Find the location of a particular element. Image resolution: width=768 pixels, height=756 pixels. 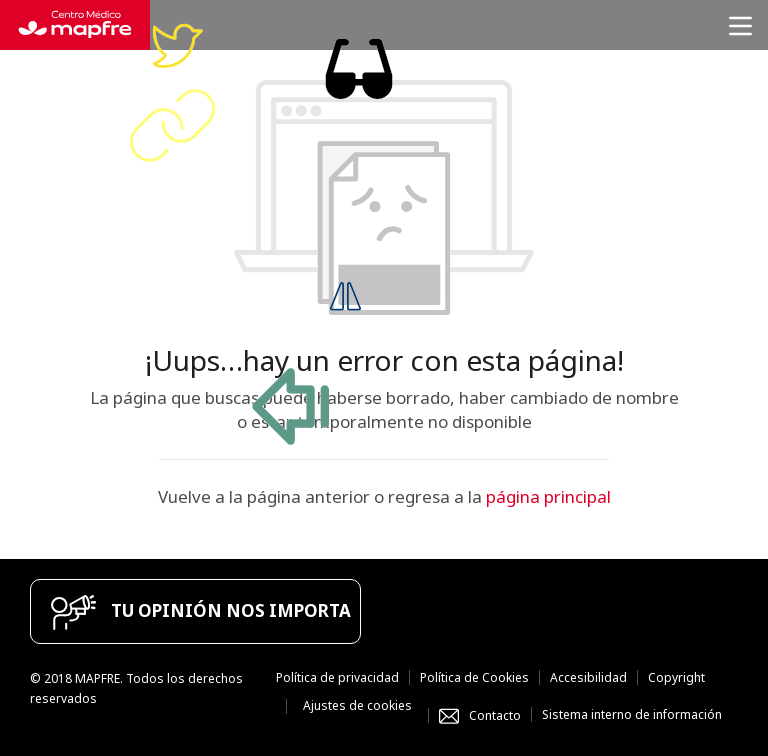

share to twitter is located at coordinates (175, 44).